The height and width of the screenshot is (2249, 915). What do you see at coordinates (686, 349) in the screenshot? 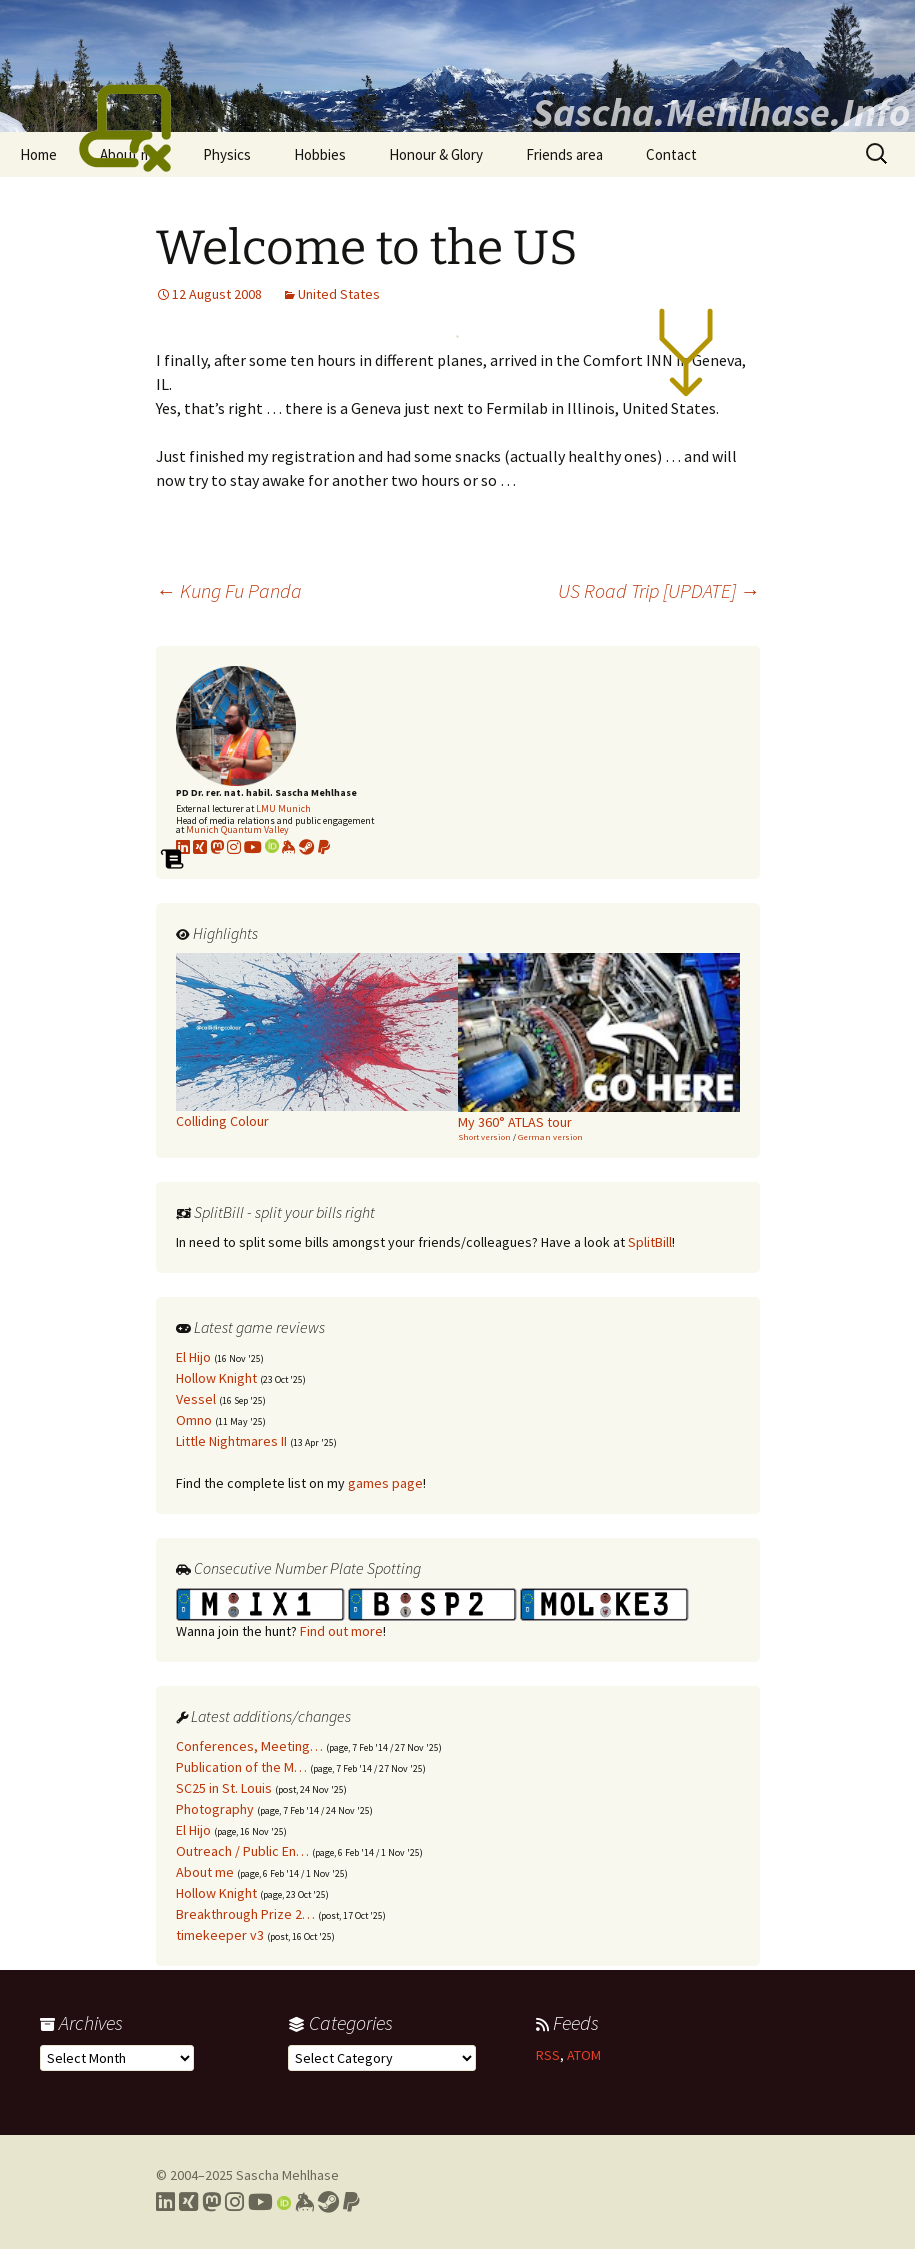
I see `merge items or branches together` at bounding box center [686, 349].